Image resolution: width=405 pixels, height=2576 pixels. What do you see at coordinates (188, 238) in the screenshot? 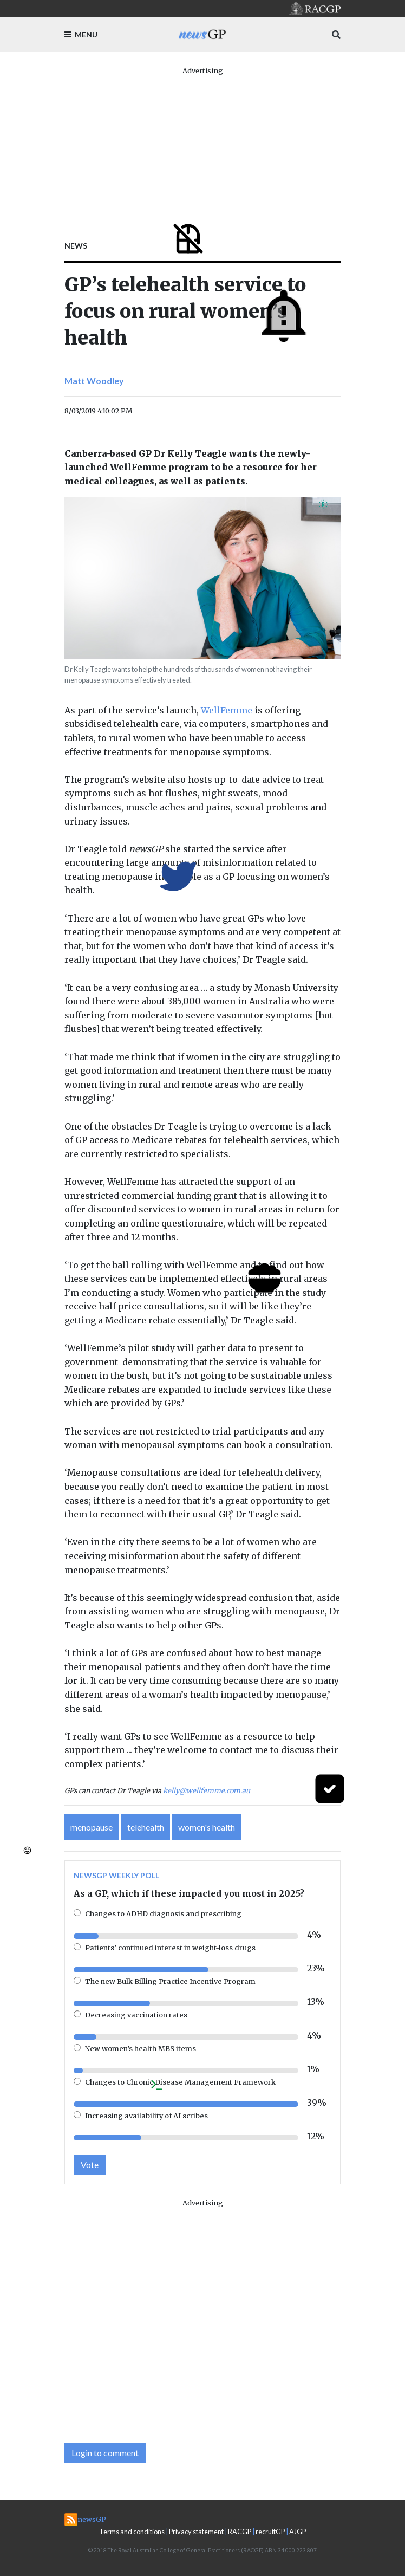
I see `window or panel is disabled` at bounding box center [188, 238].